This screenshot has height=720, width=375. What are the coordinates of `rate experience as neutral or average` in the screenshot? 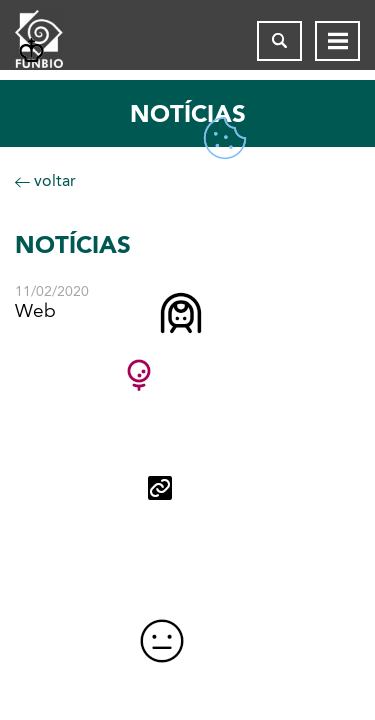 It's located at (162, 641).